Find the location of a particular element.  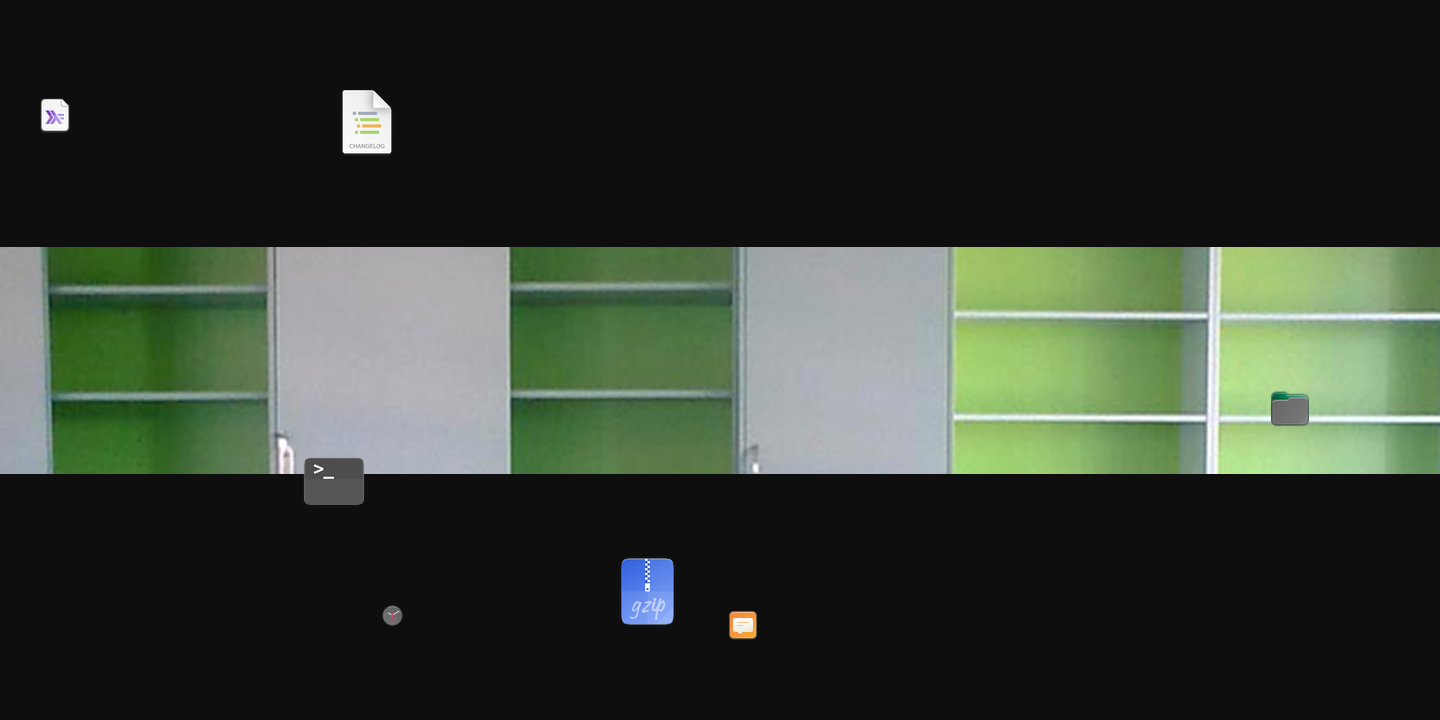

a gzip compressed archive file is located at coordinates (647, 591).